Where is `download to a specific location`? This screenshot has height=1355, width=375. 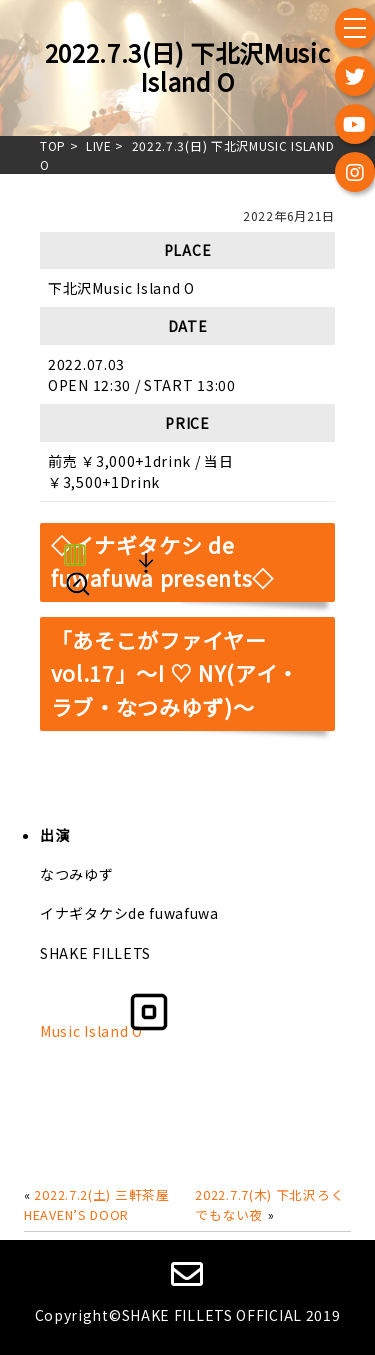 download to a specific location is located at coordinates (146, 563).